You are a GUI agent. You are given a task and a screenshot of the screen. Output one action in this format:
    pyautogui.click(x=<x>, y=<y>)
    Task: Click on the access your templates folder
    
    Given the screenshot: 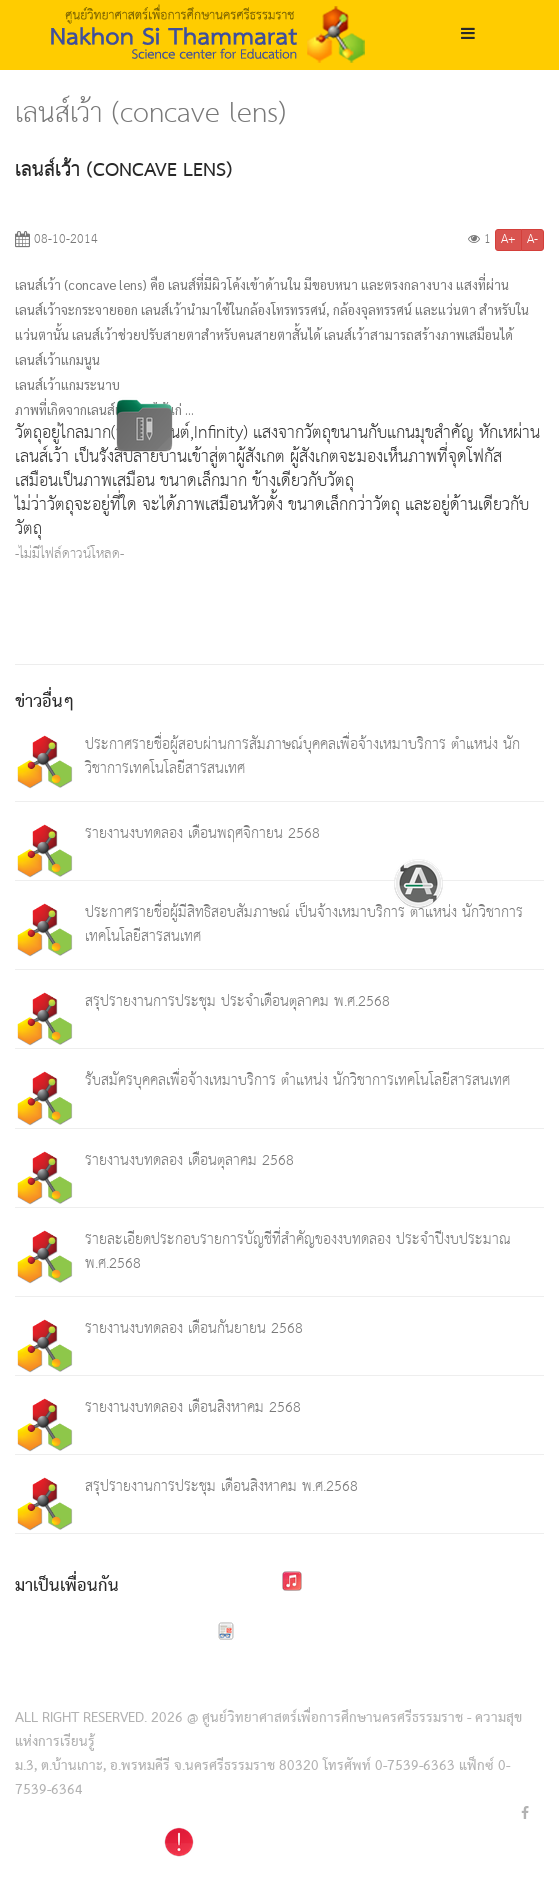 What is the action you would take?
    pyautogui.click(x=144, y=425)
    